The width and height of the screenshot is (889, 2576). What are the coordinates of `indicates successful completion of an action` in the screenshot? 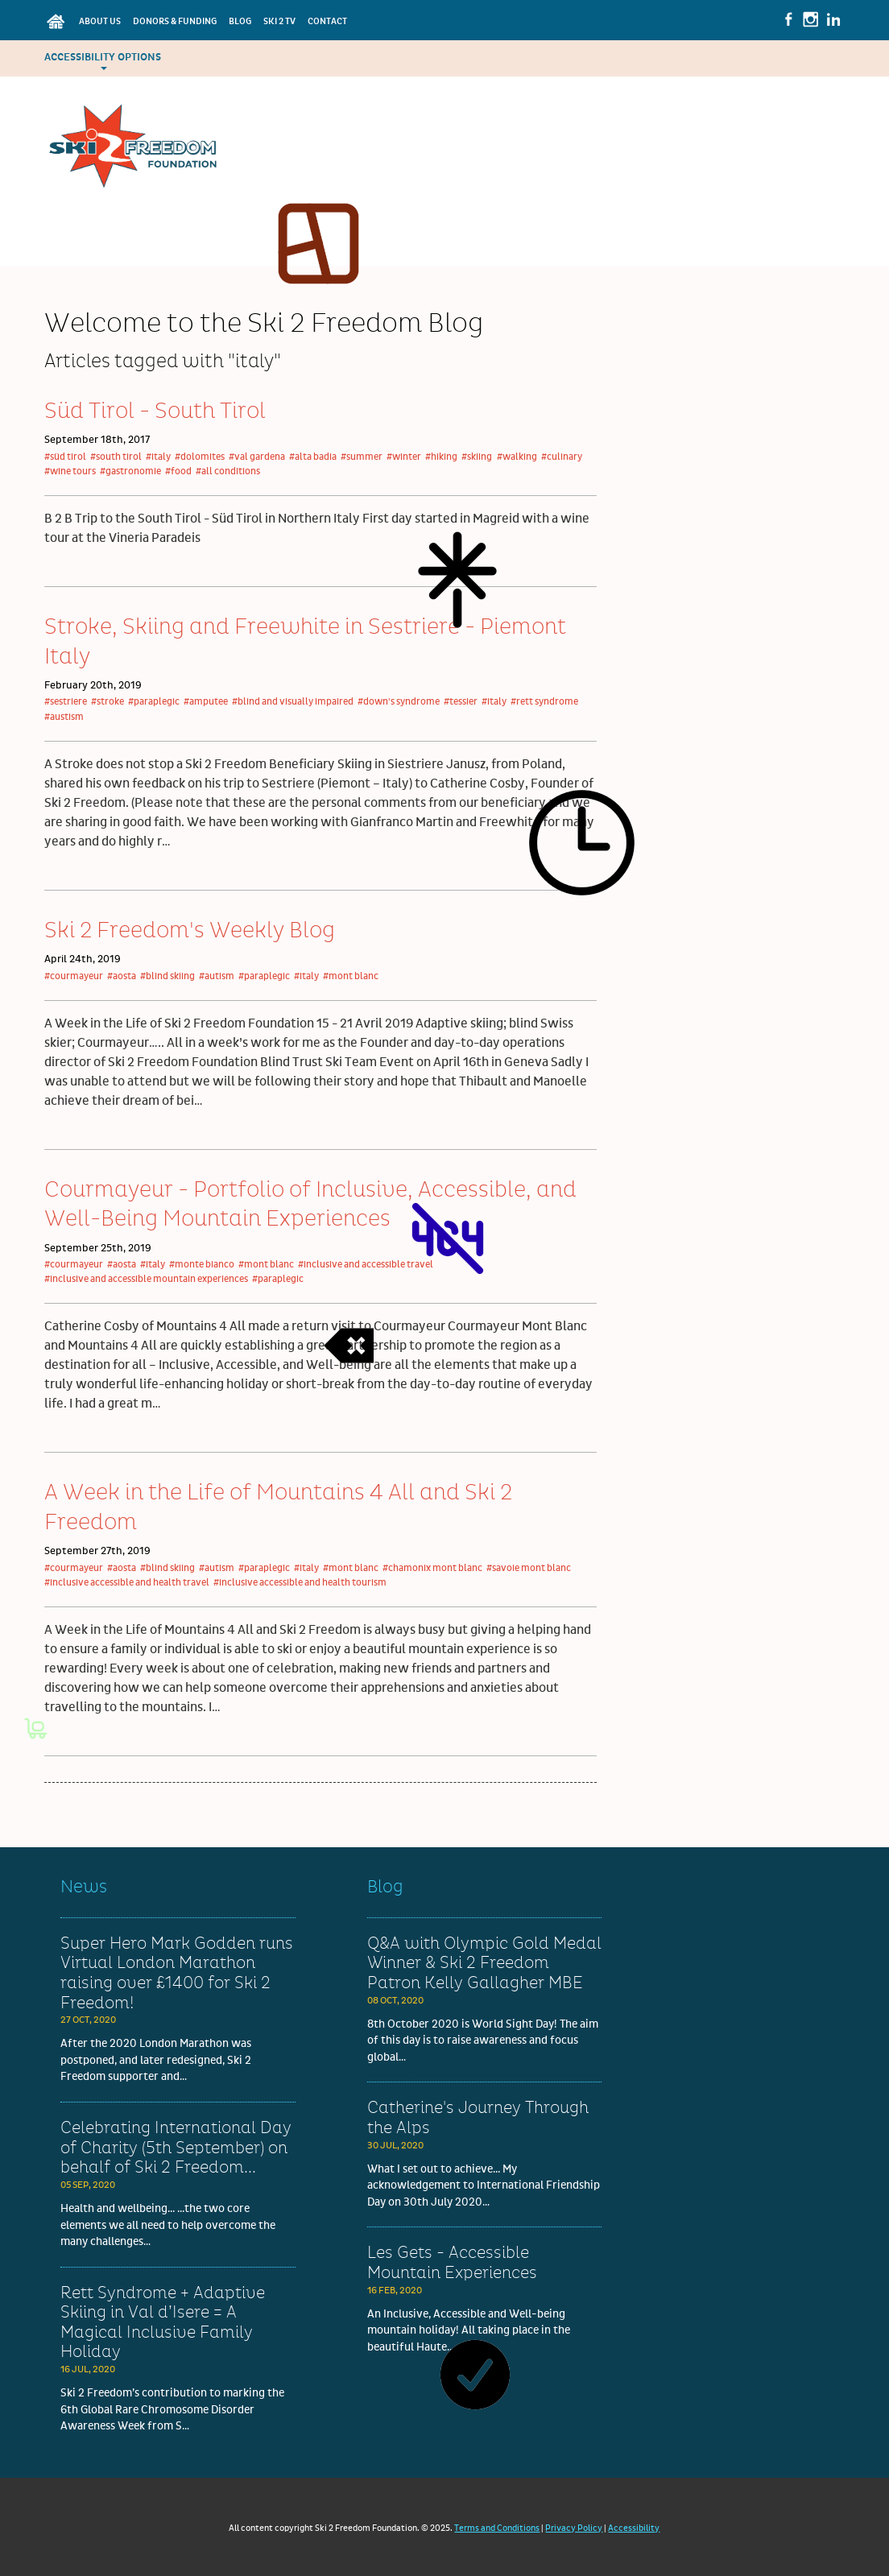 It's located at (475, 2375).